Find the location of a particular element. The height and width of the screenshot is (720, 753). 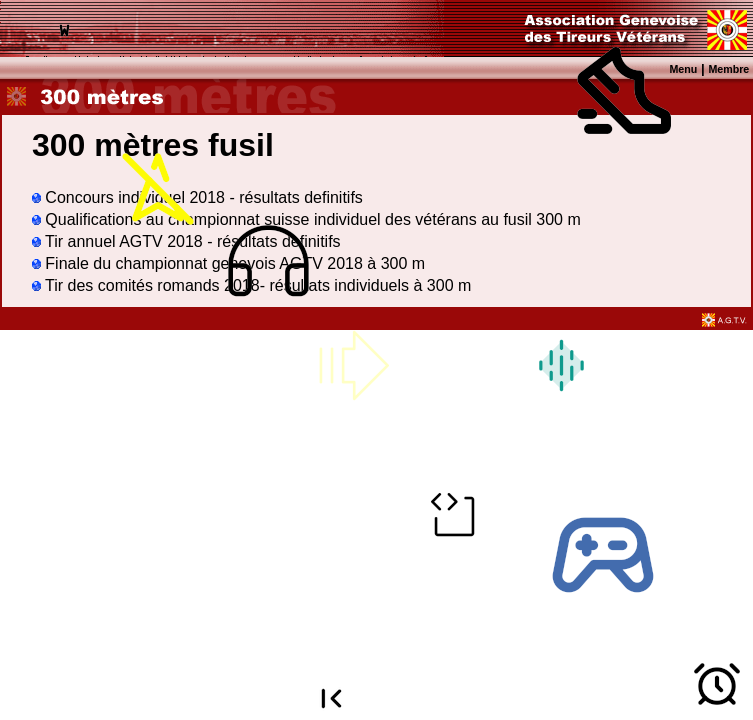

insert a code block is located at coordinates (454, 516).